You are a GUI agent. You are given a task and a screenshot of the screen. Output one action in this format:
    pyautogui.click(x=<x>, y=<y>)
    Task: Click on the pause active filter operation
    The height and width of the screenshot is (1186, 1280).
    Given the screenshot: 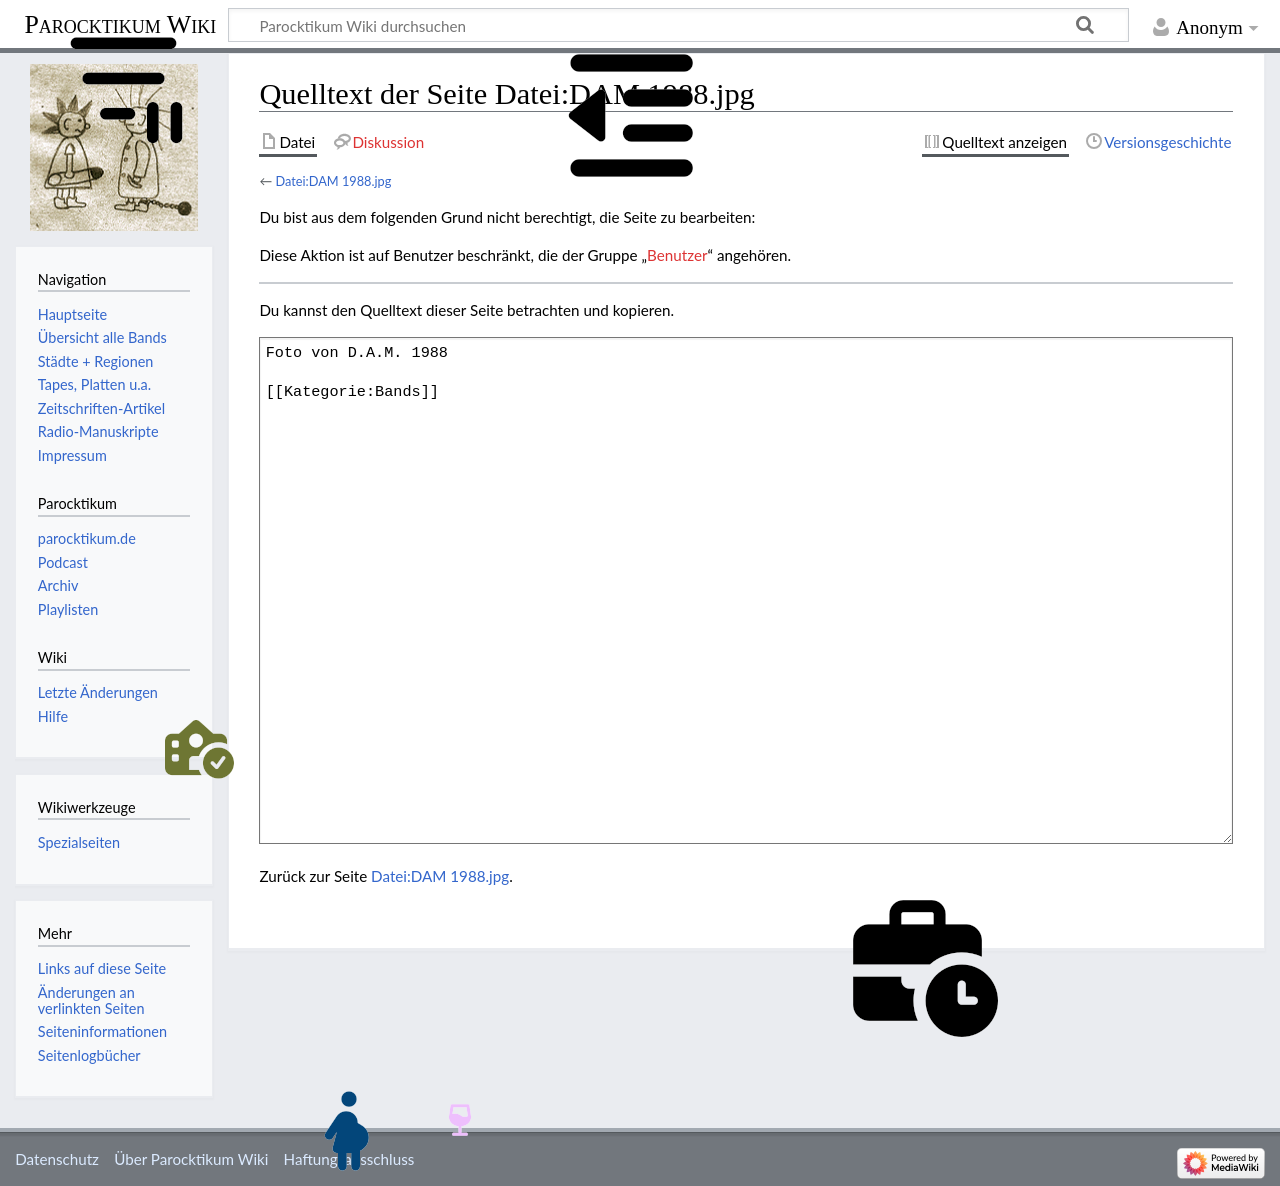 What is the action you would take?
    pyautogui.click(x=123, y=78)
    